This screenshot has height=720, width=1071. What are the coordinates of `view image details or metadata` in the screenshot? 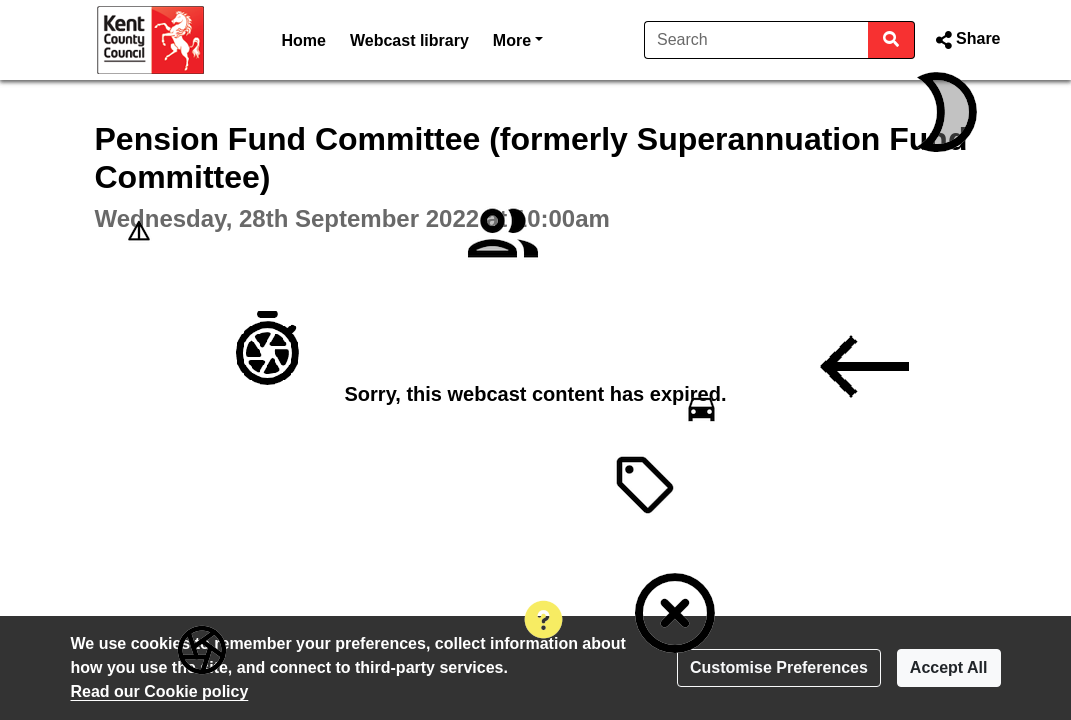 It's located at (139, 230).